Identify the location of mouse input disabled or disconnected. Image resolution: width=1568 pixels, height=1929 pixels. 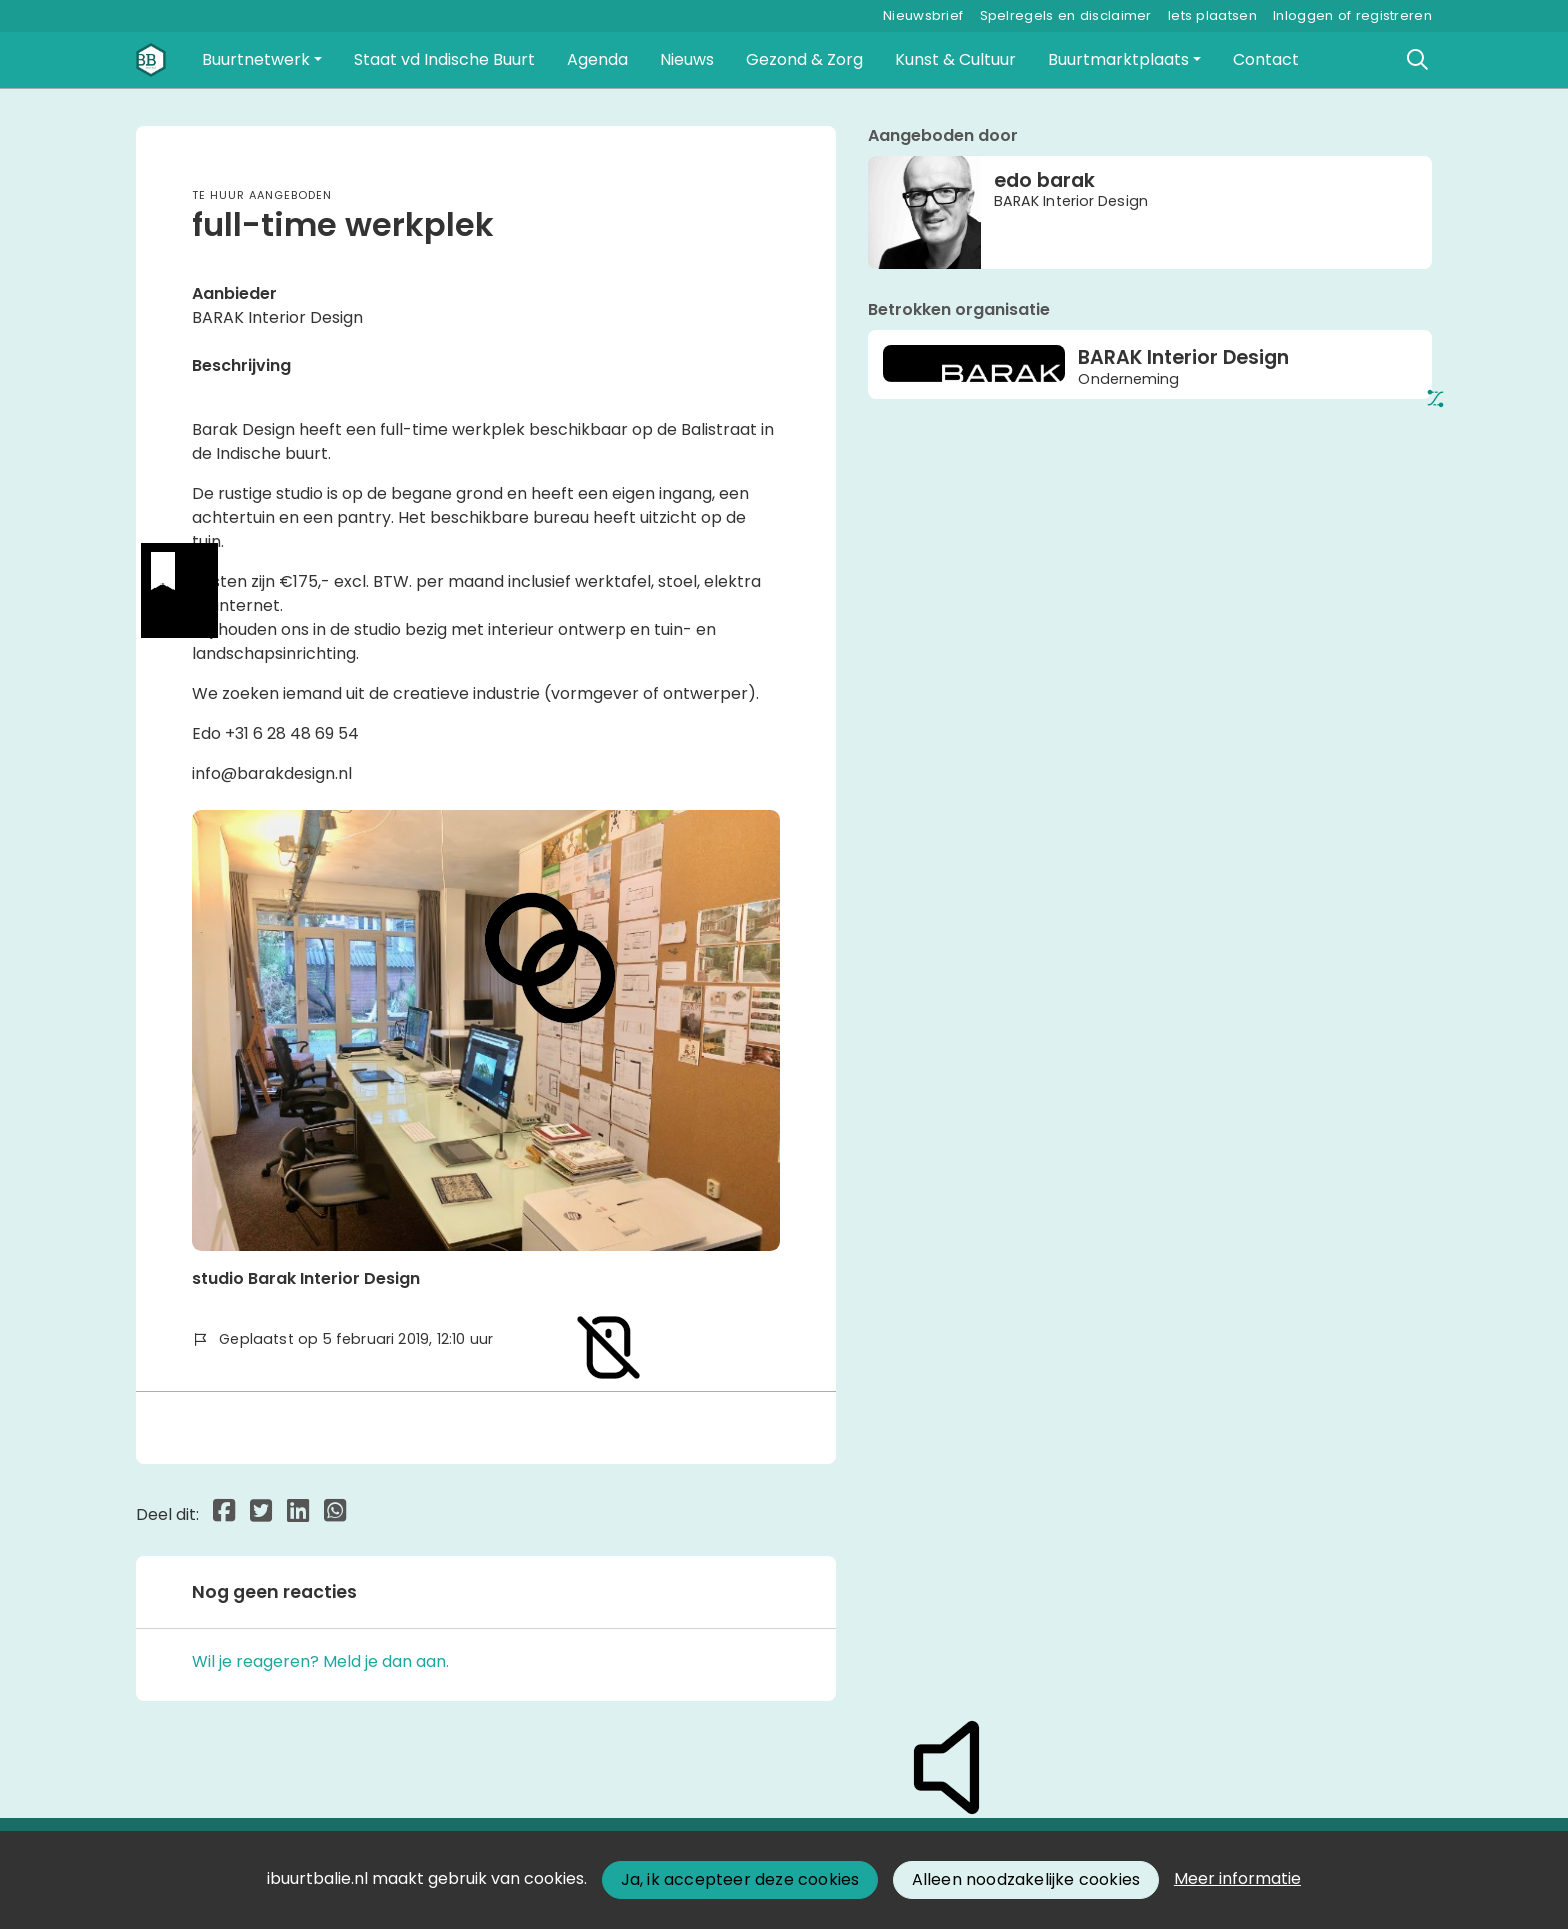
(608, 1347).